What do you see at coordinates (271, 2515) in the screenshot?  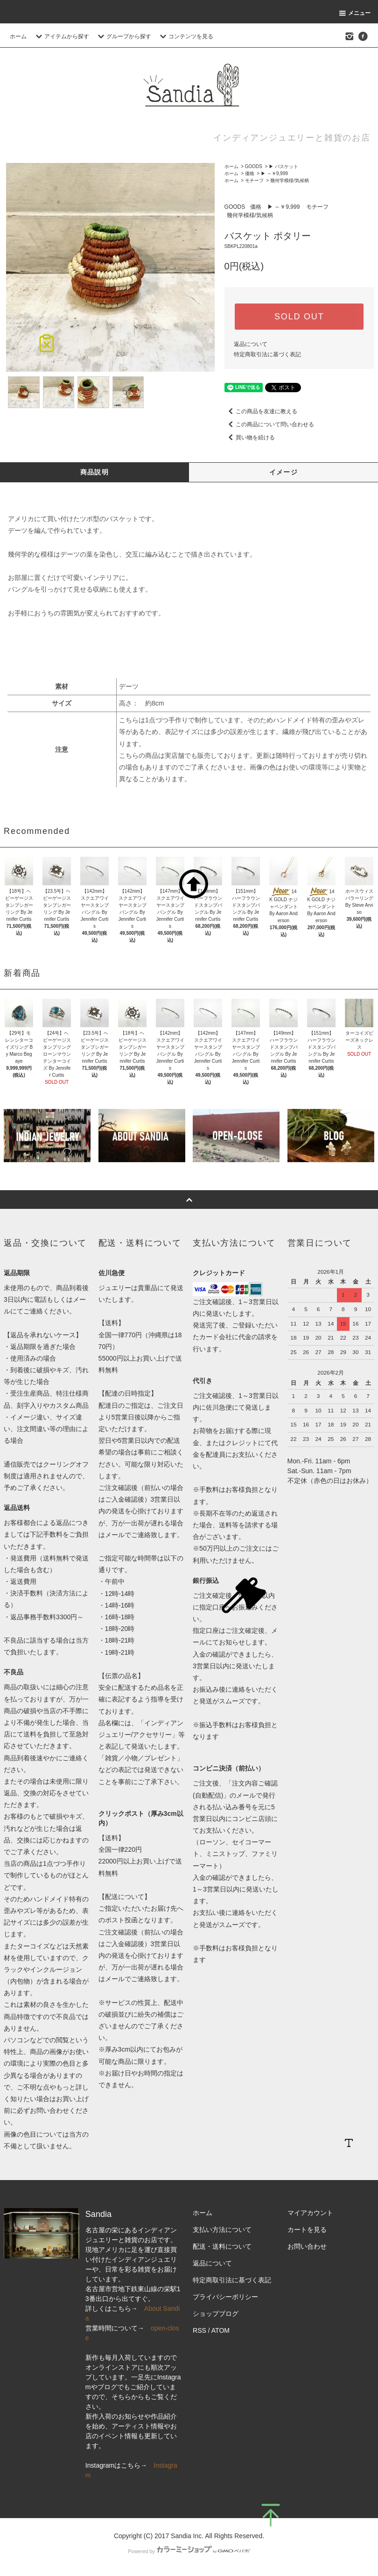 I see `move item to top of list` at bounding box center [271, 2515].